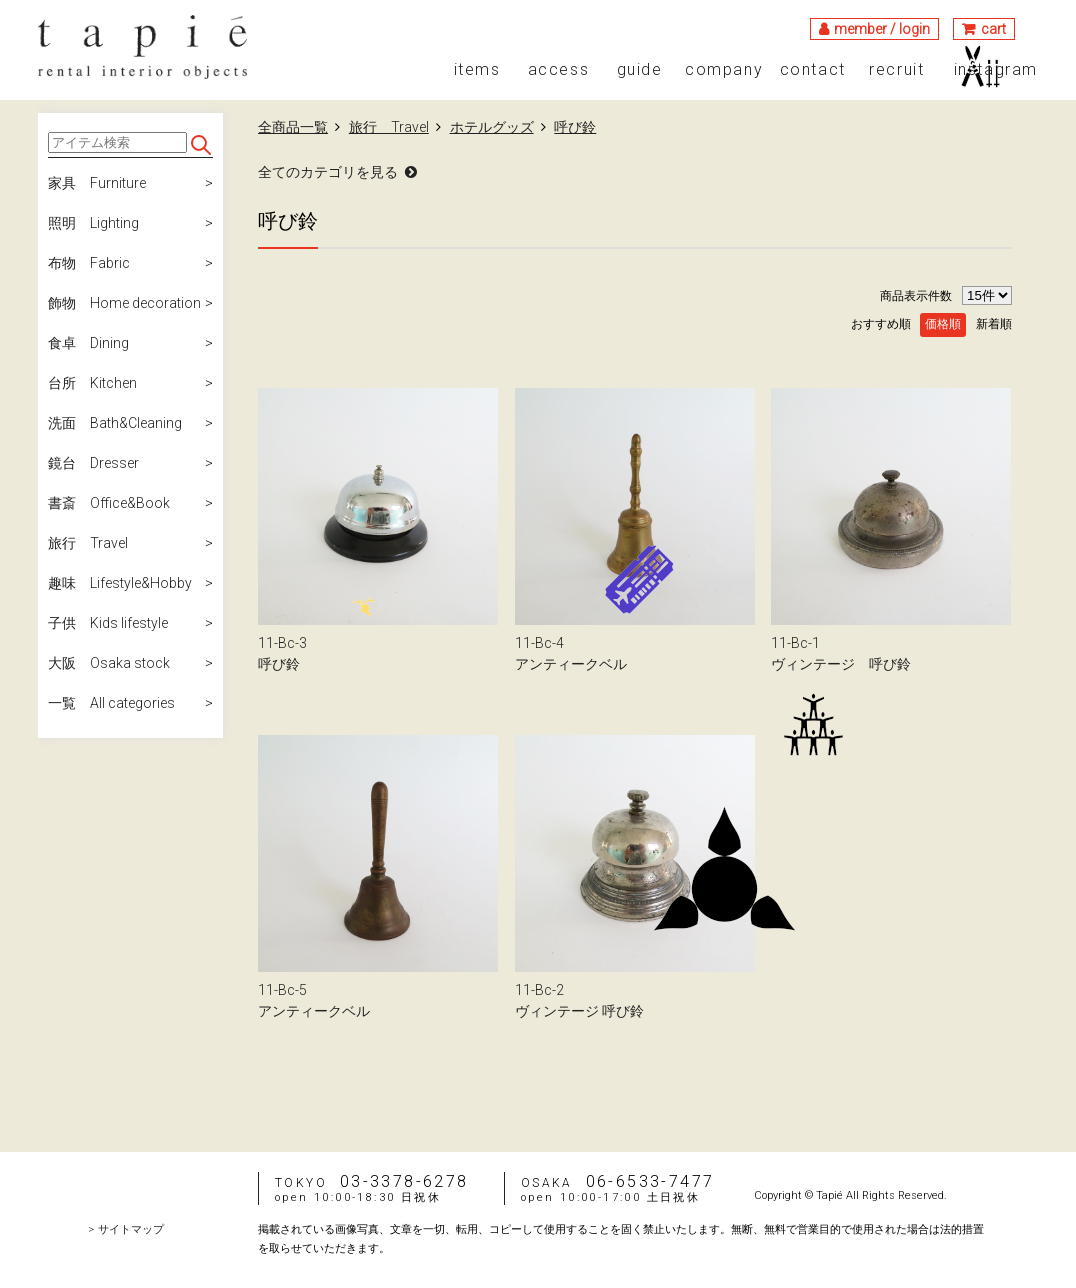 The image size is (1076, 1288). What do you see at coordinates (979, 66) in the screenshot?
I see `browse skiing or winter sports activities` at bounding box center [979, 66].